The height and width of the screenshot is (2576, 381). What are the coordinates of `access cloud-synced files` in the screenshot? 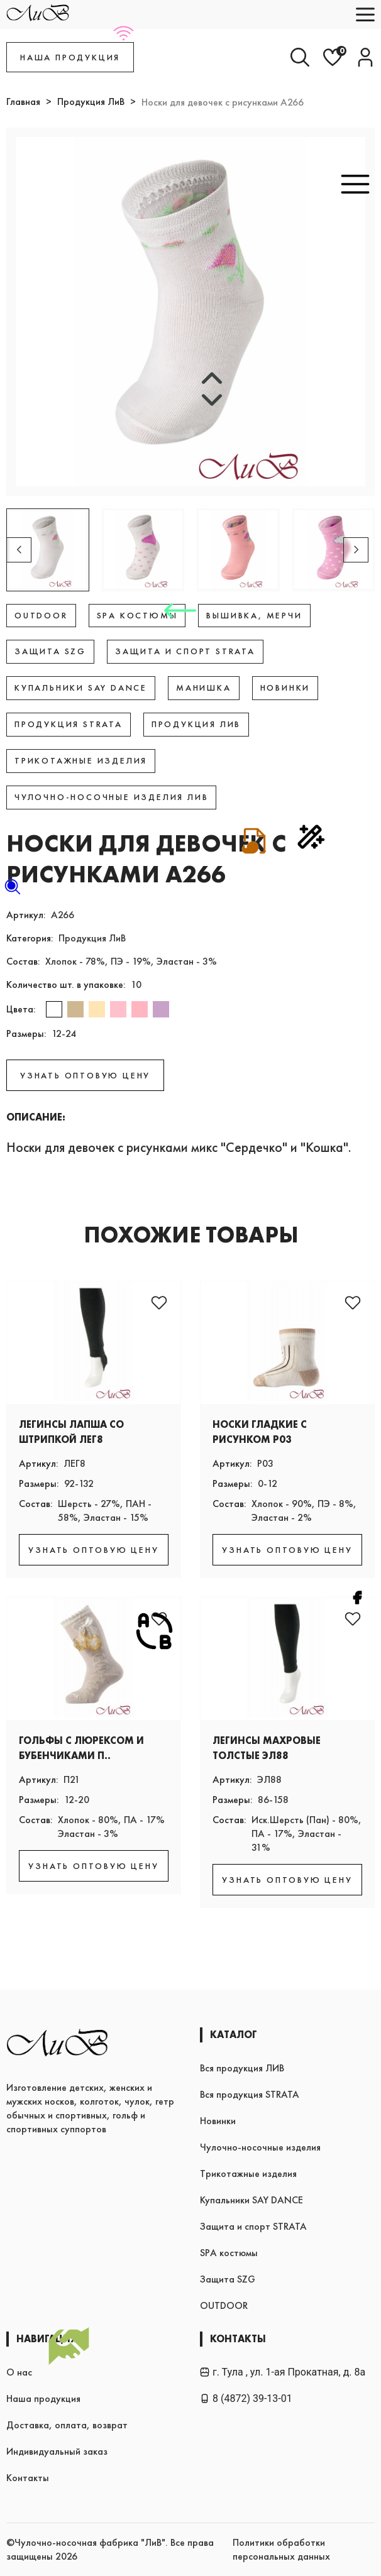 It's located at (255, 841).